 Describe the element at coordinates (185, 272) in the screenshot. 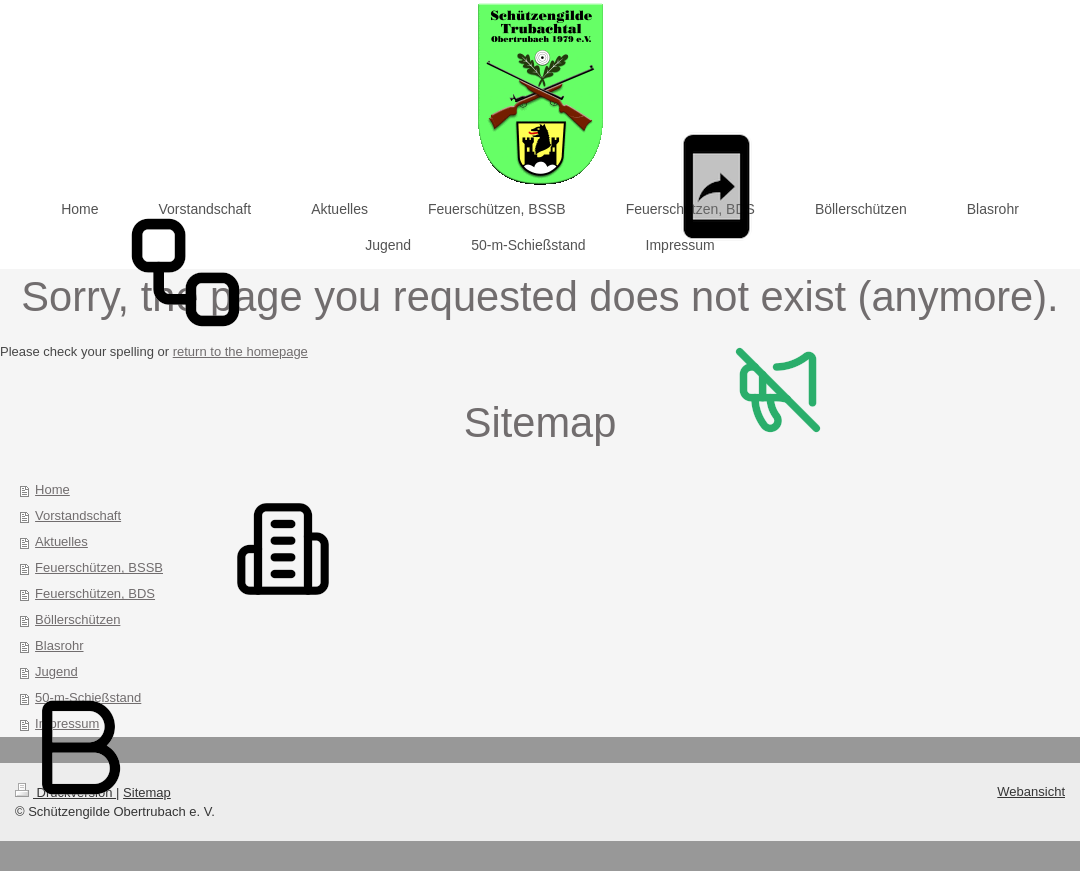

I see `view or manage workflow automation` at that location.